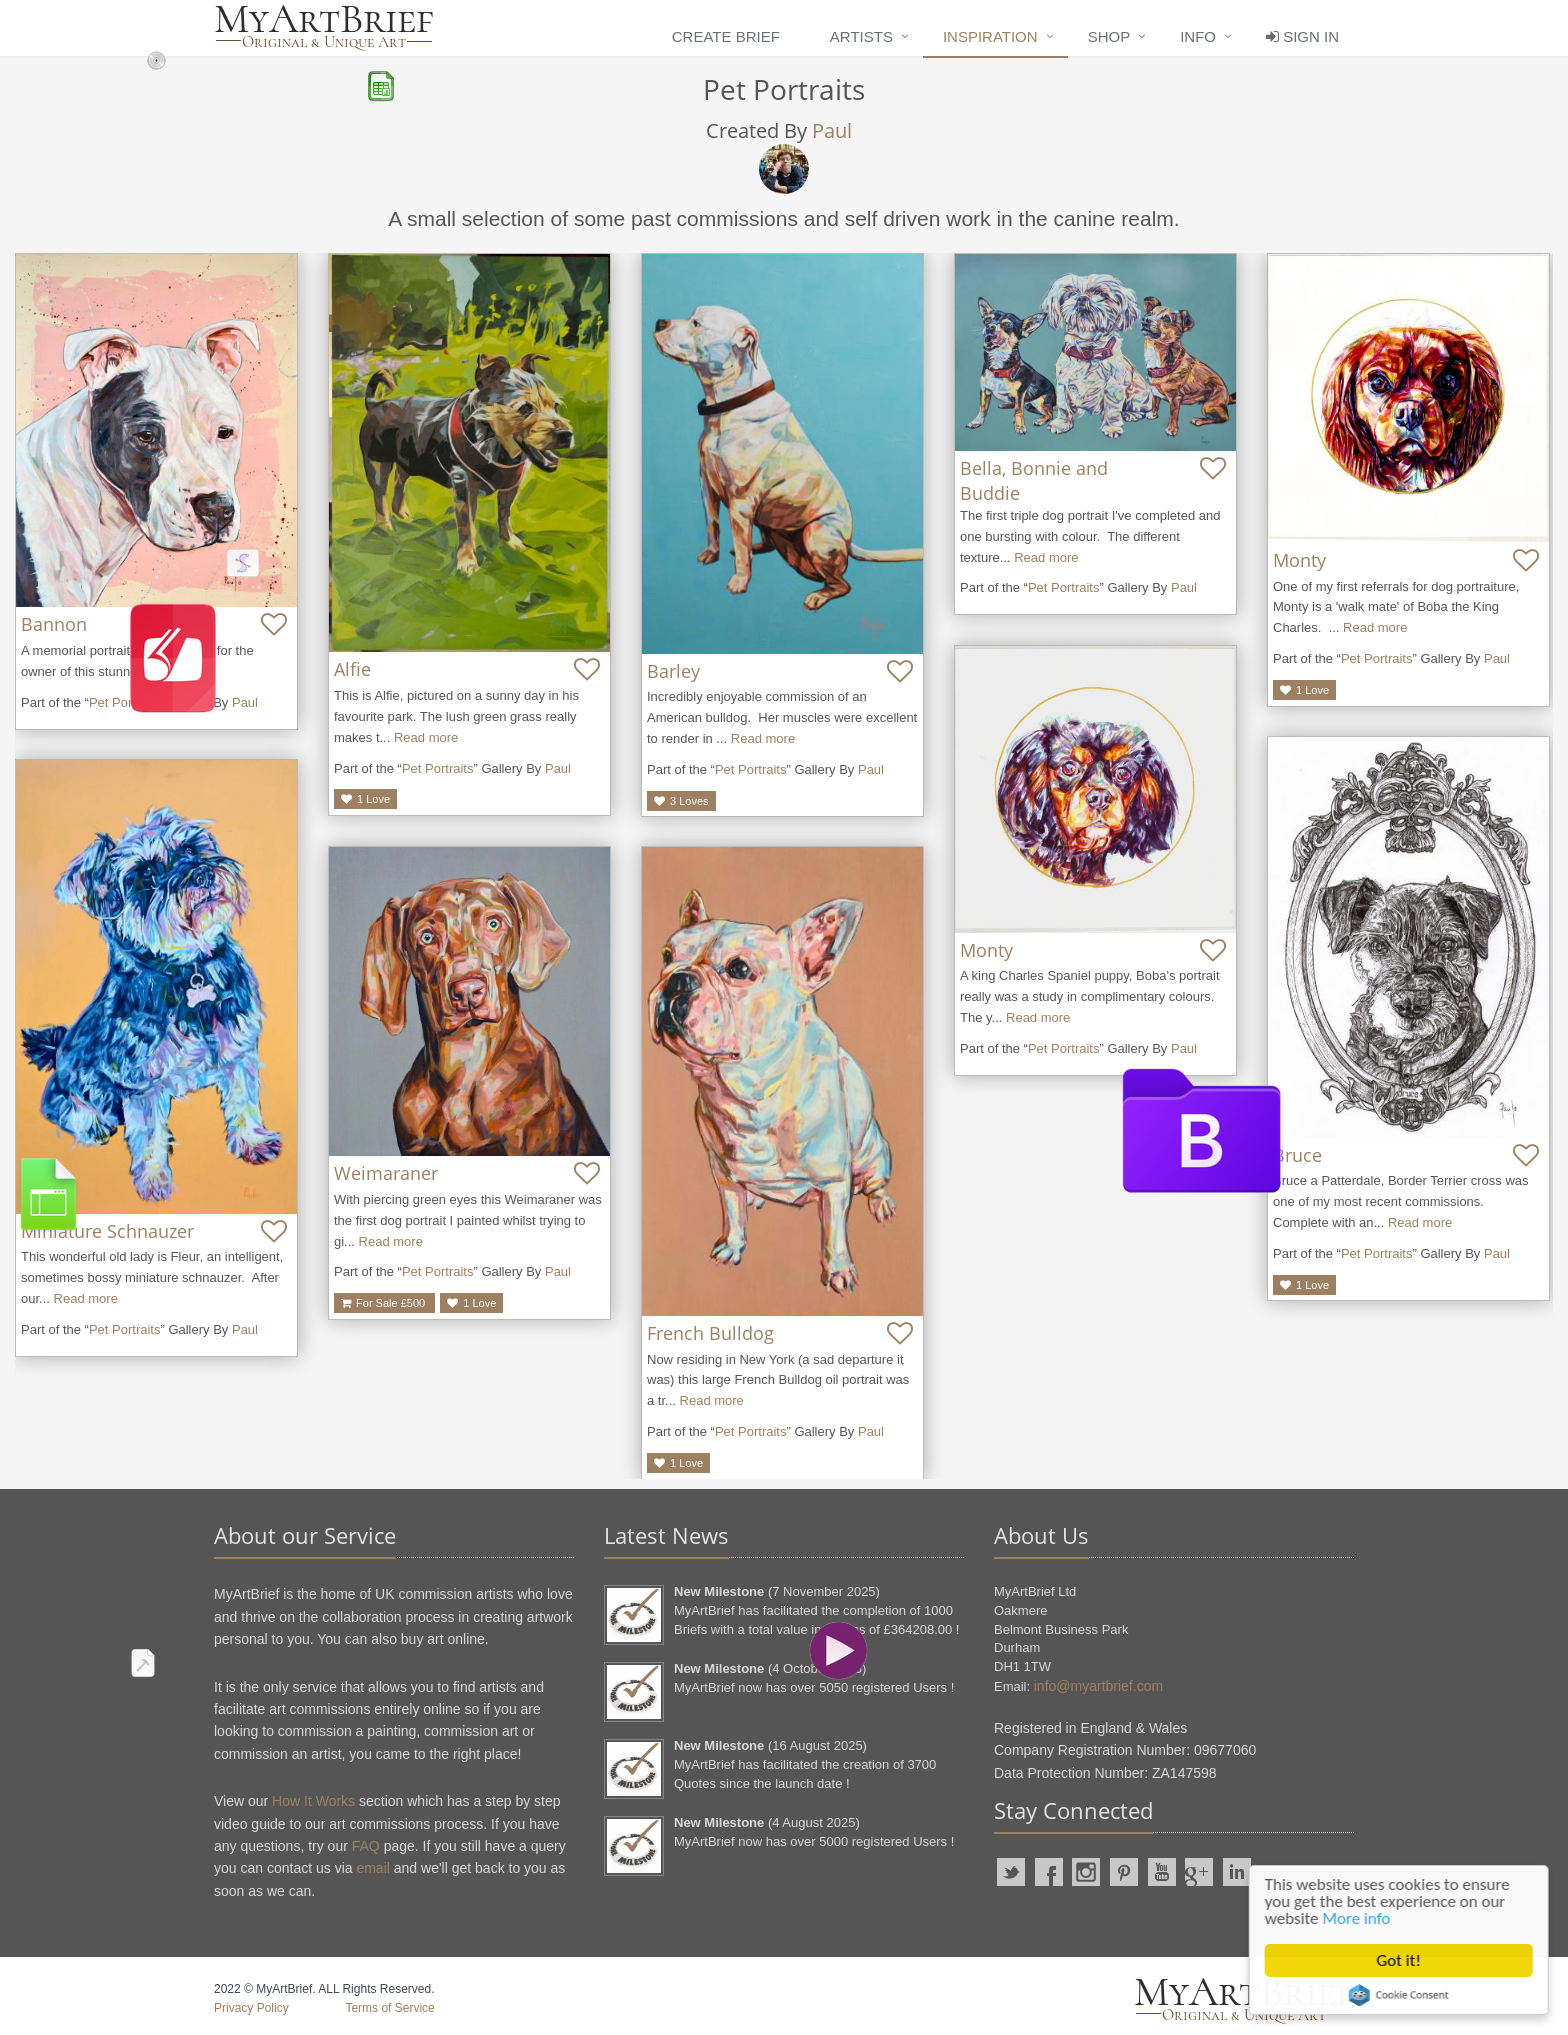 The image size is (1568, 2035). What do you see at coordinates (156, 60) in the screenshot?
I see `indicates a CD-R or recordable disc drive` at bounding box center [156, 60].